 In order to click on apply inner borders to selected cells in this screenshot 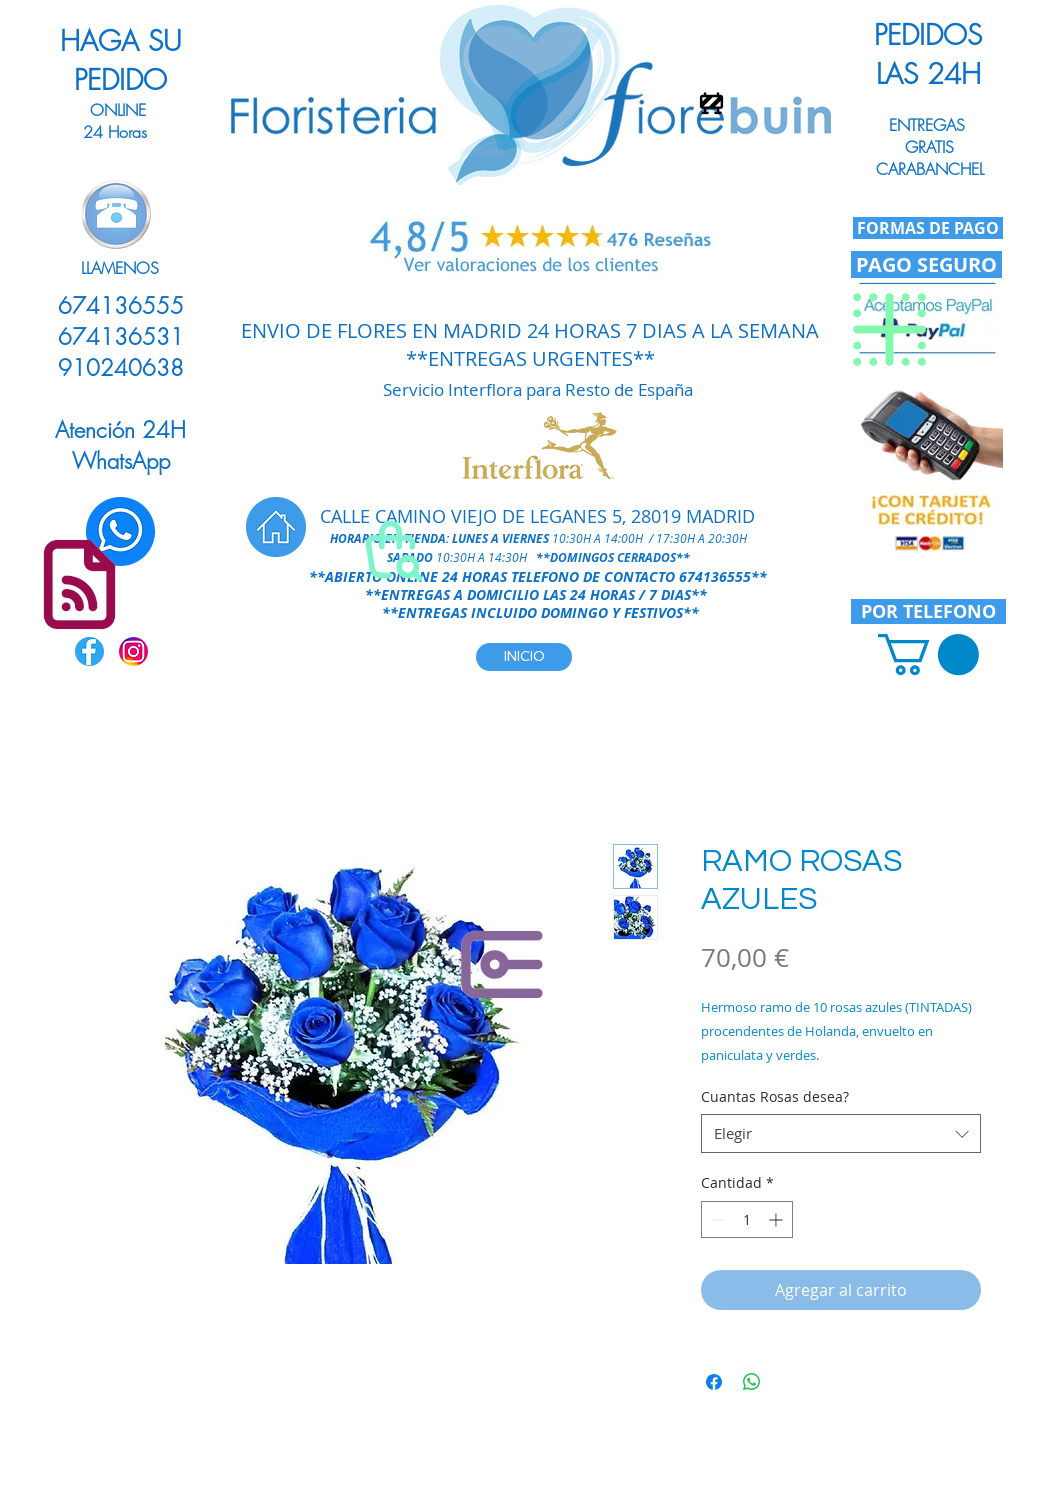, I will do `click(889, 329)`.